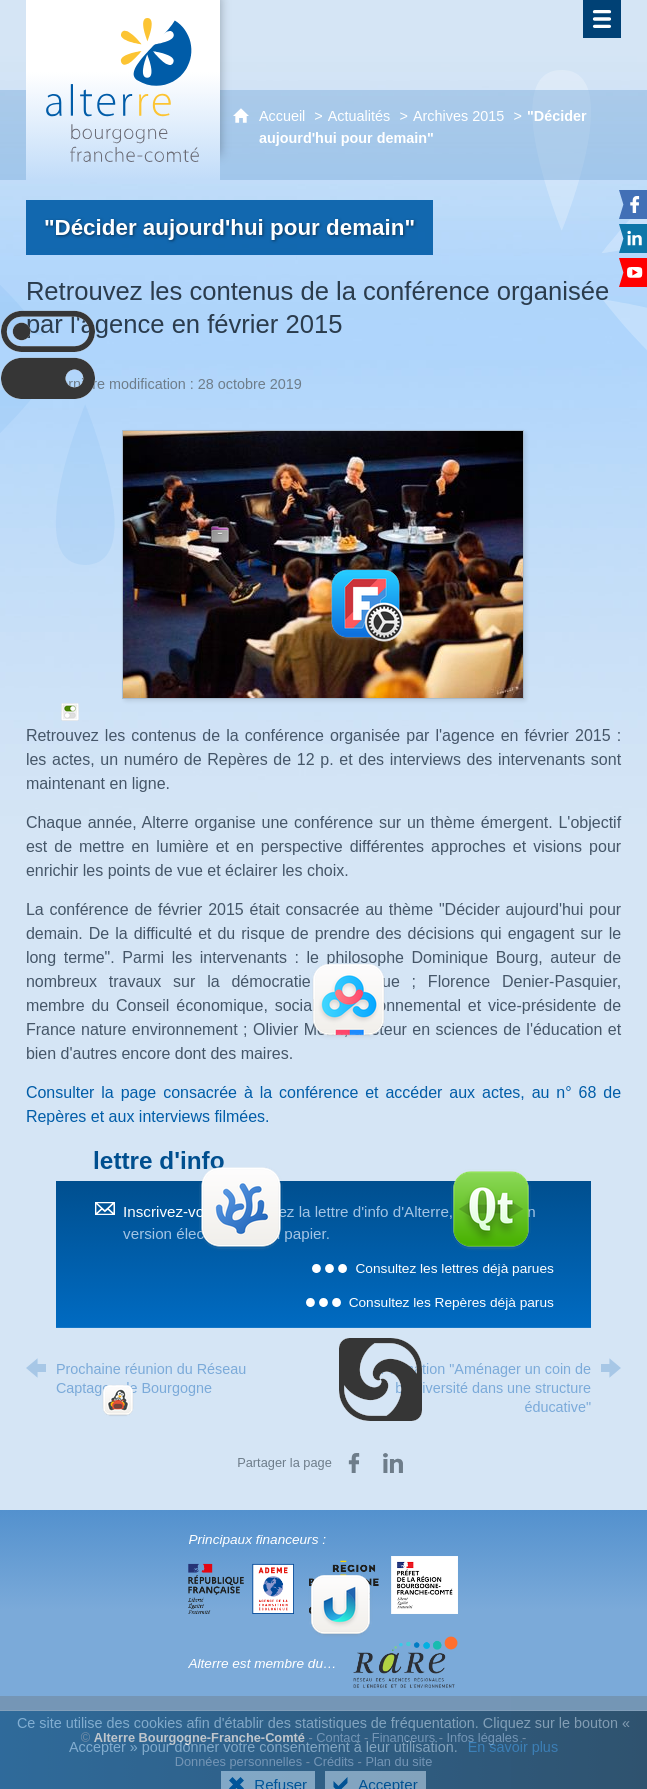 The height and width of the screenshot is (1789, 647). I want to click on open FreeCAD Link application, so click(365, 603).